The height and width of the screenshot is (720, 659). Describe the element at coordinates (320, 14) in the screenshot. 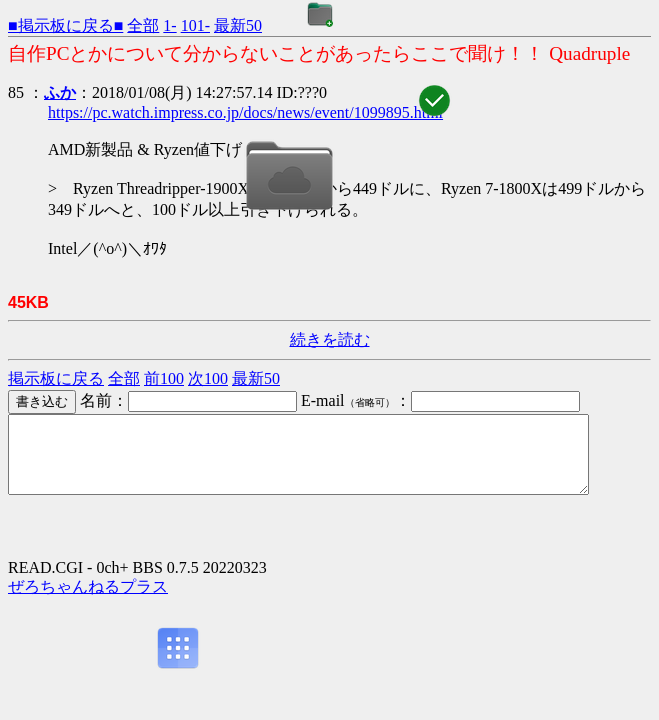

I see `create a new folder` at that location.